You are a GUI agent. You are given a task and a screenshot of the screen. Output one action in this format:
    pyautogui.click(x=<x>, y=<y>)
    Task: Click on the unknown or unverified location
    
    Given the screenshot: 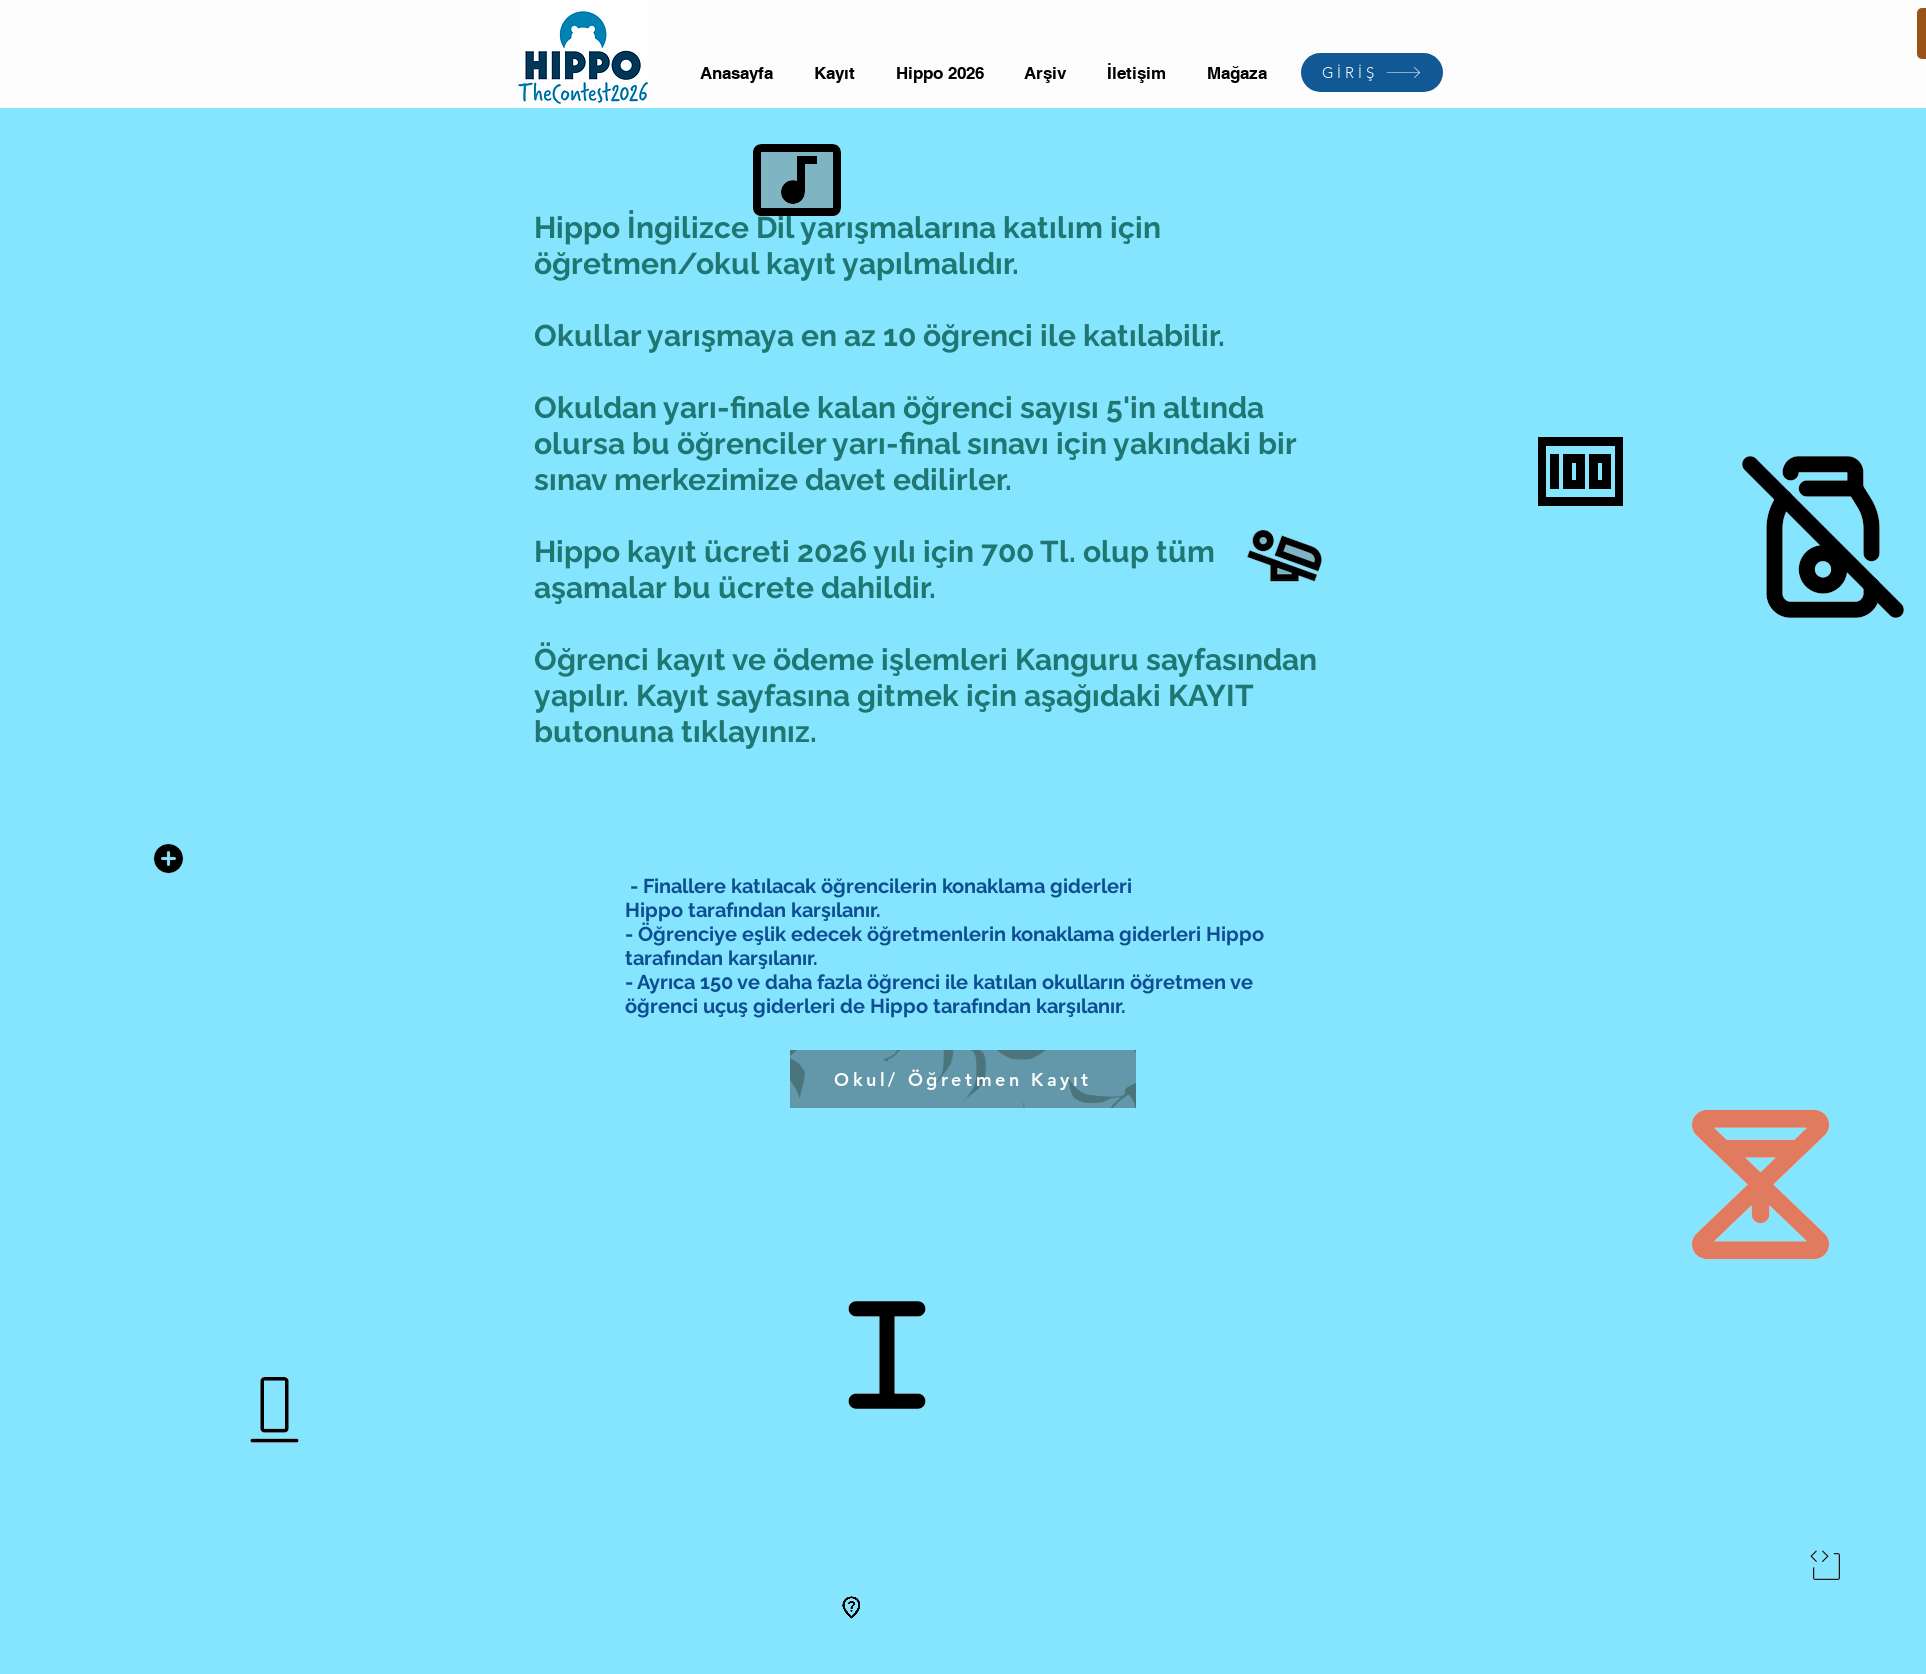 What is the action you would take?
    pyautogui.click(x=851, y=1607)
    